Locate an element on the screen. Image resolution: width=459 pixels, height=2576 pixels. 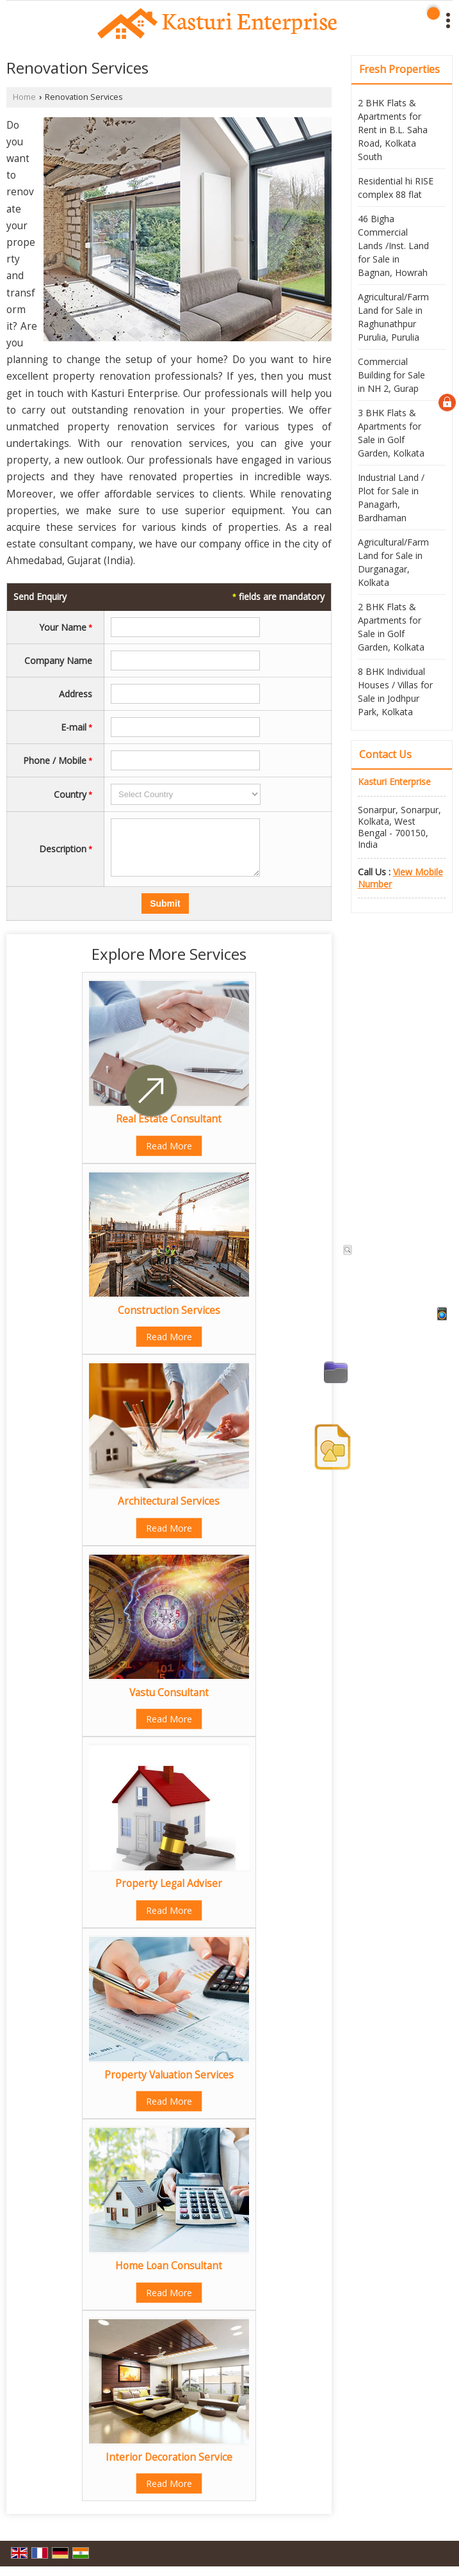
access RAID 0 storage configuration settings is located at coordinates (442, 1313).